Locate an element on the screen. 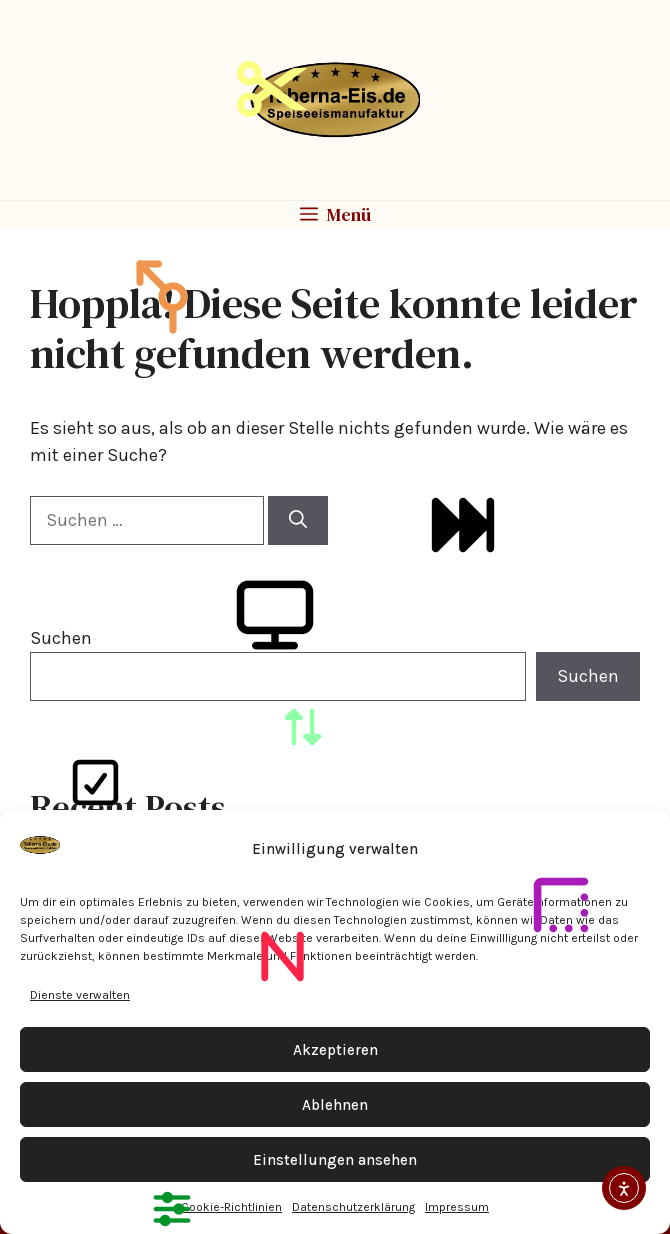 This screenshot has height=1234, width=670. adjust settings or preferences is located at coordinates (172, 1209).